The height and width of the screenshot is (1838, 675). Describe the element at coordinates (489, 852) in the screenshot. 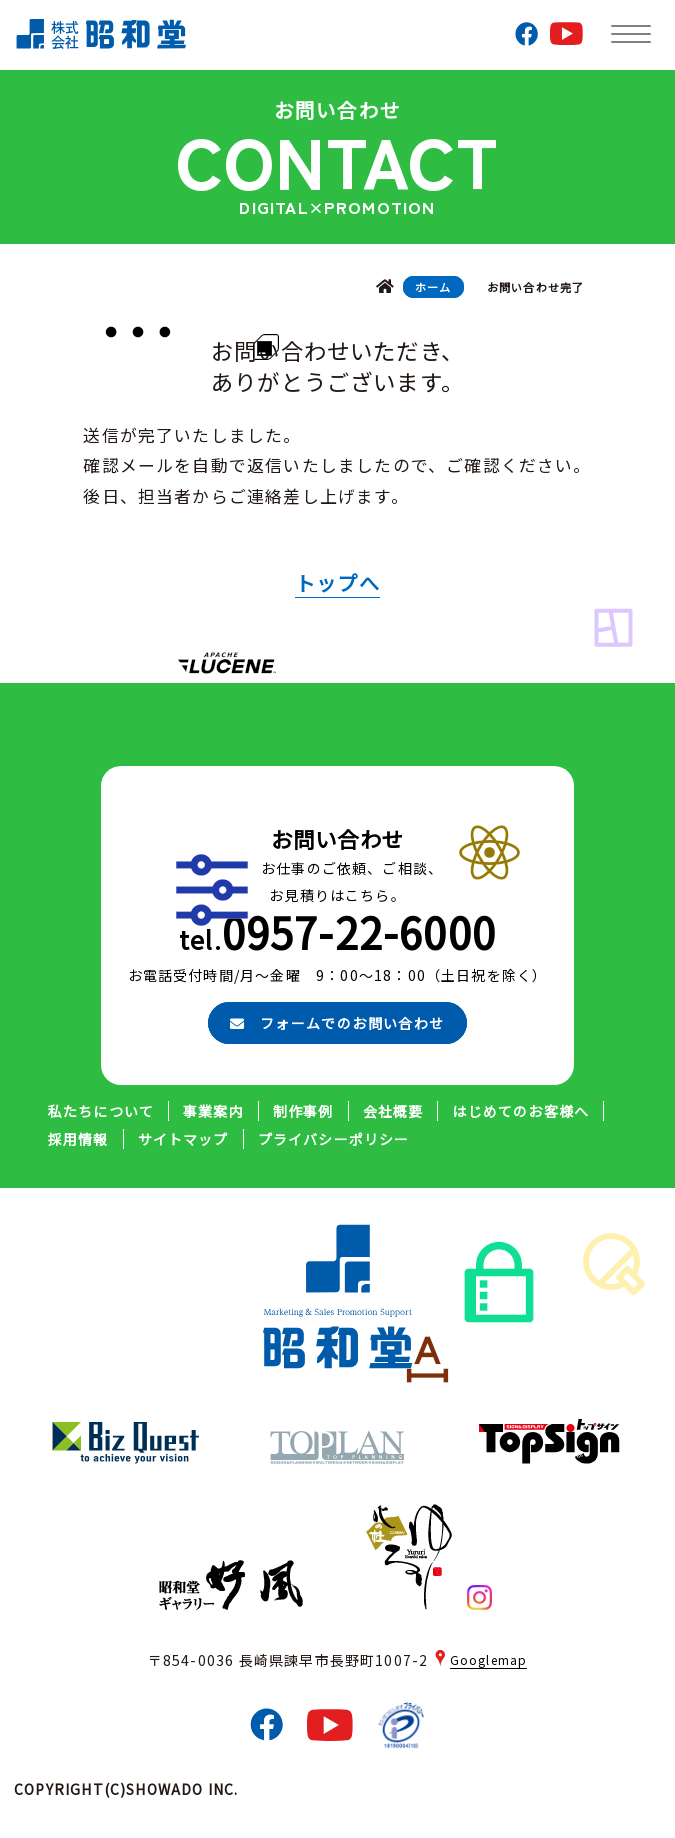

I see `react.js framework logo` at that location.